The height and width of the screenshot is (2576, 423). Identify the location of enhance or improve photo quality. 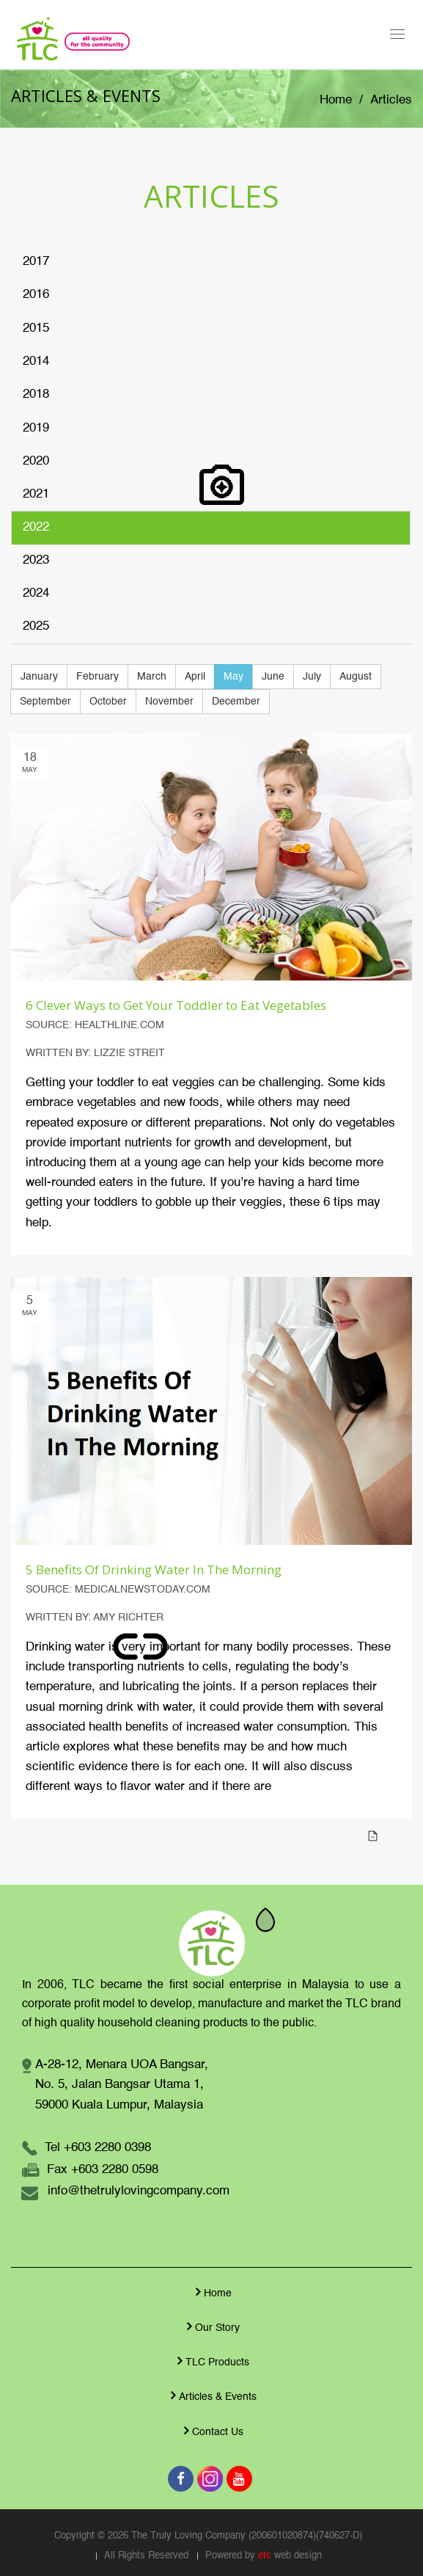
(221, 484).